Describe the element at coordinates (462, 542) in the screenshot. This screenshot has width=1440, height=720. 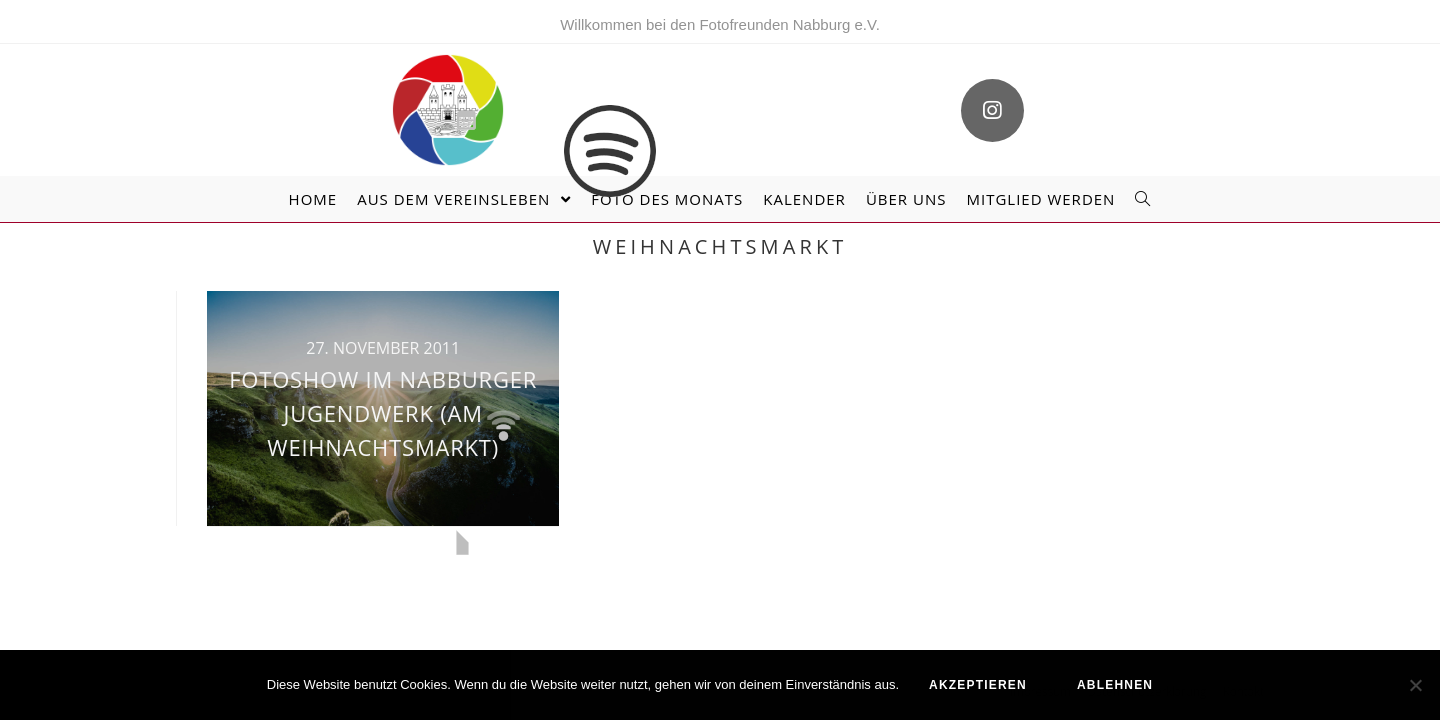
I see `start text selection from the right side` at that location.